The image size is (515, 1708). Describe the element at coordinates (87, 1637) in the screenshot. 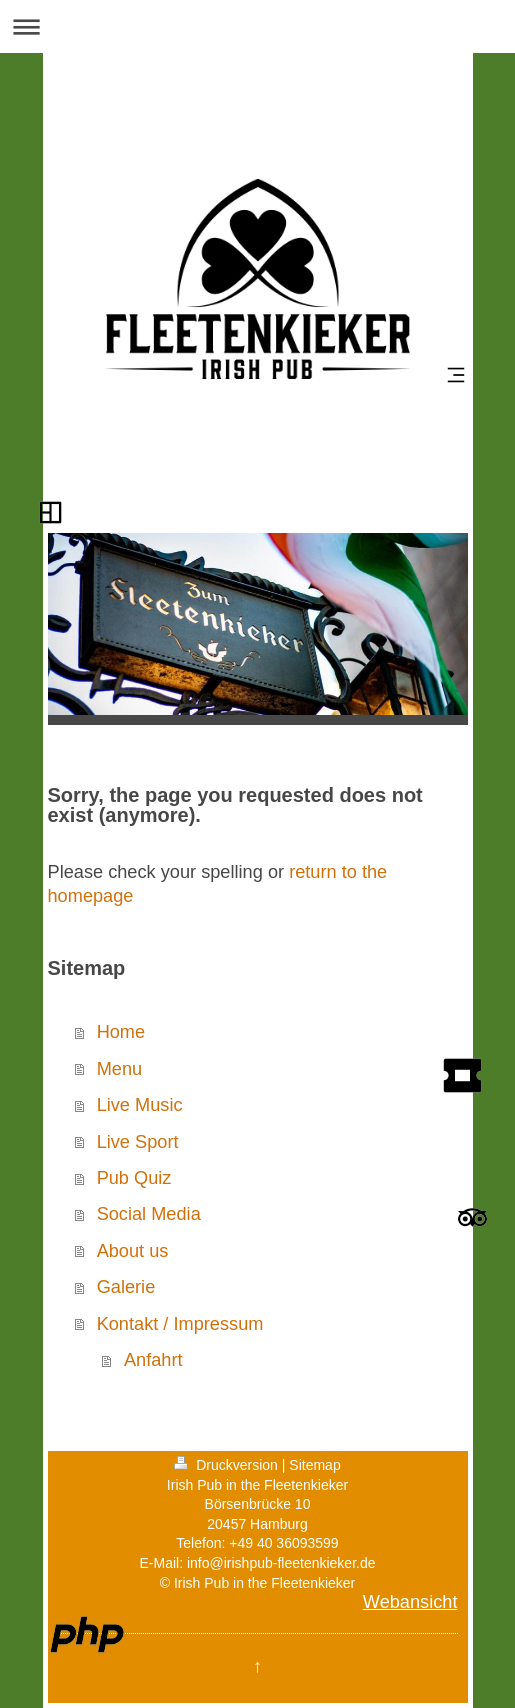

I see `indicates PHP programming language` at that location.